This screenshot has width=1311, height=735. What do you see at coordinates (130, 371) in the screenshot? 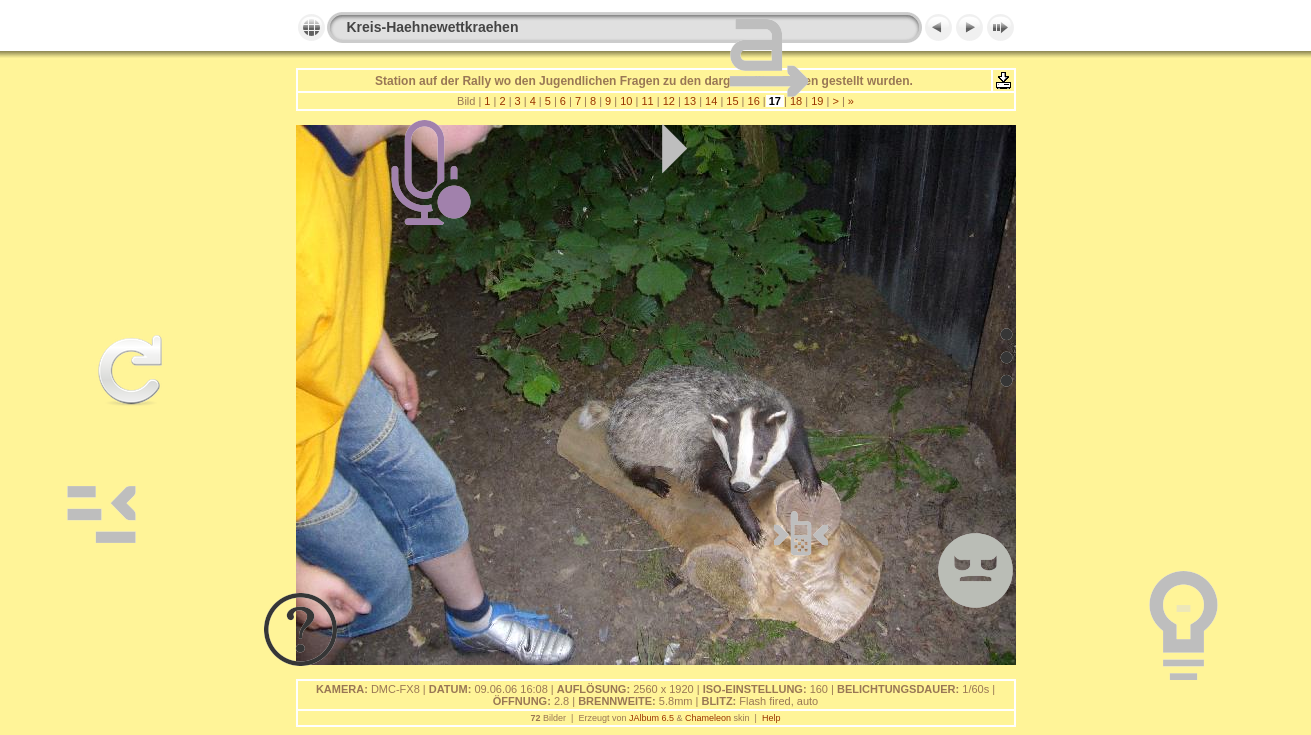
I see `refresh the current view or page` at bounding box center [130, 371].